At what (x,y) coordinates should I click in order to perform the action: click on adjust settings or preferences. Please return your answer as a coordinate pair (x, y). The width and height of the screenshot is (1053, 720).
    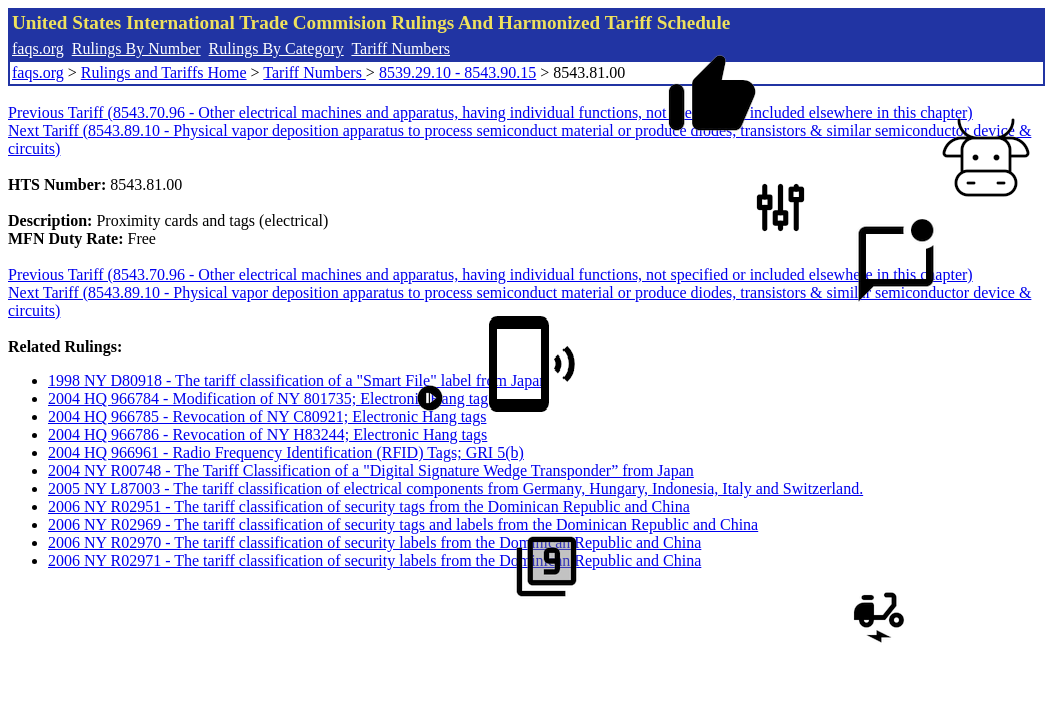
    Looking at the image, I should click on (780, 207).